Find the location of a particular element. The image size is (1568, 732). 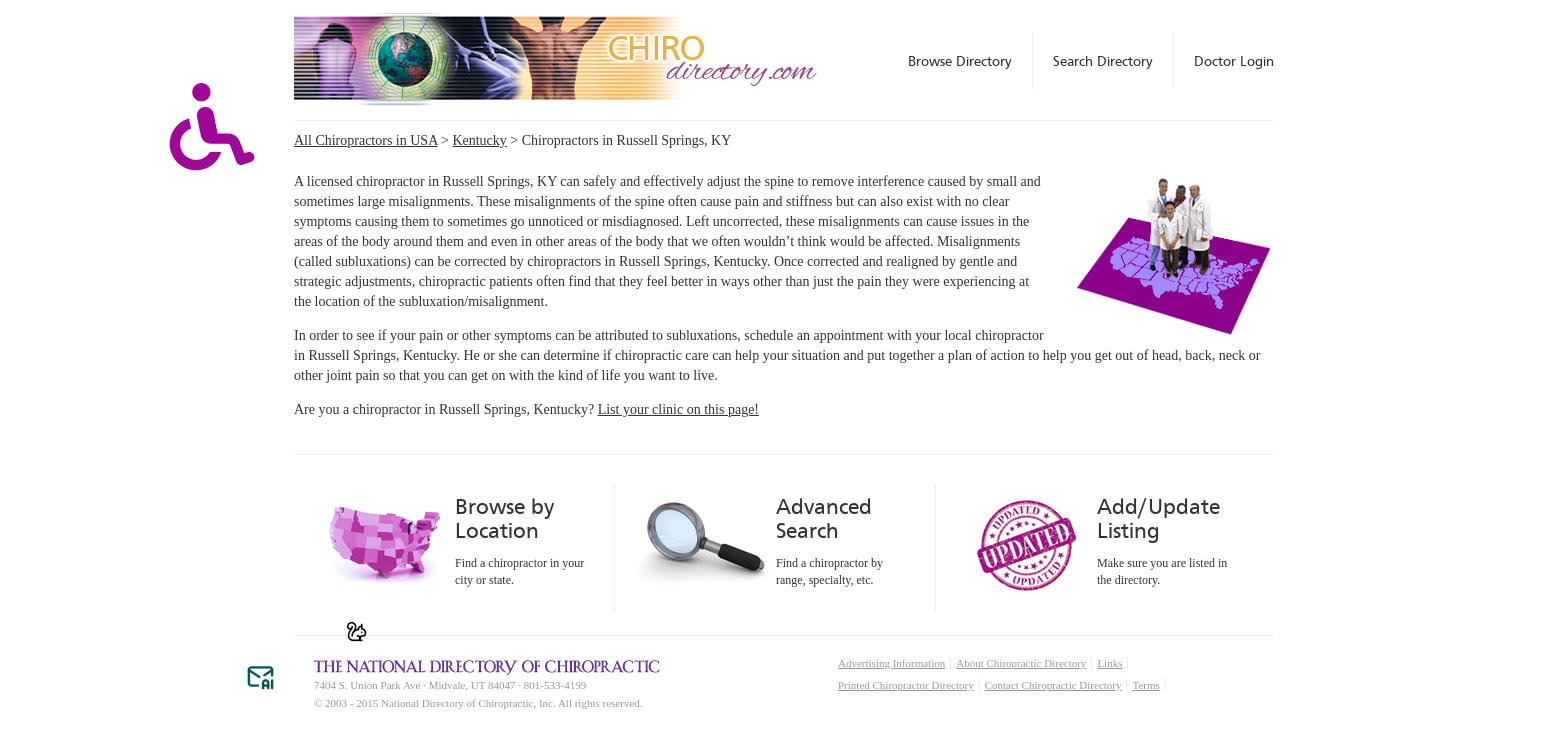

indicates wheelchair accessible facilities is located at coordinates (212, 128).